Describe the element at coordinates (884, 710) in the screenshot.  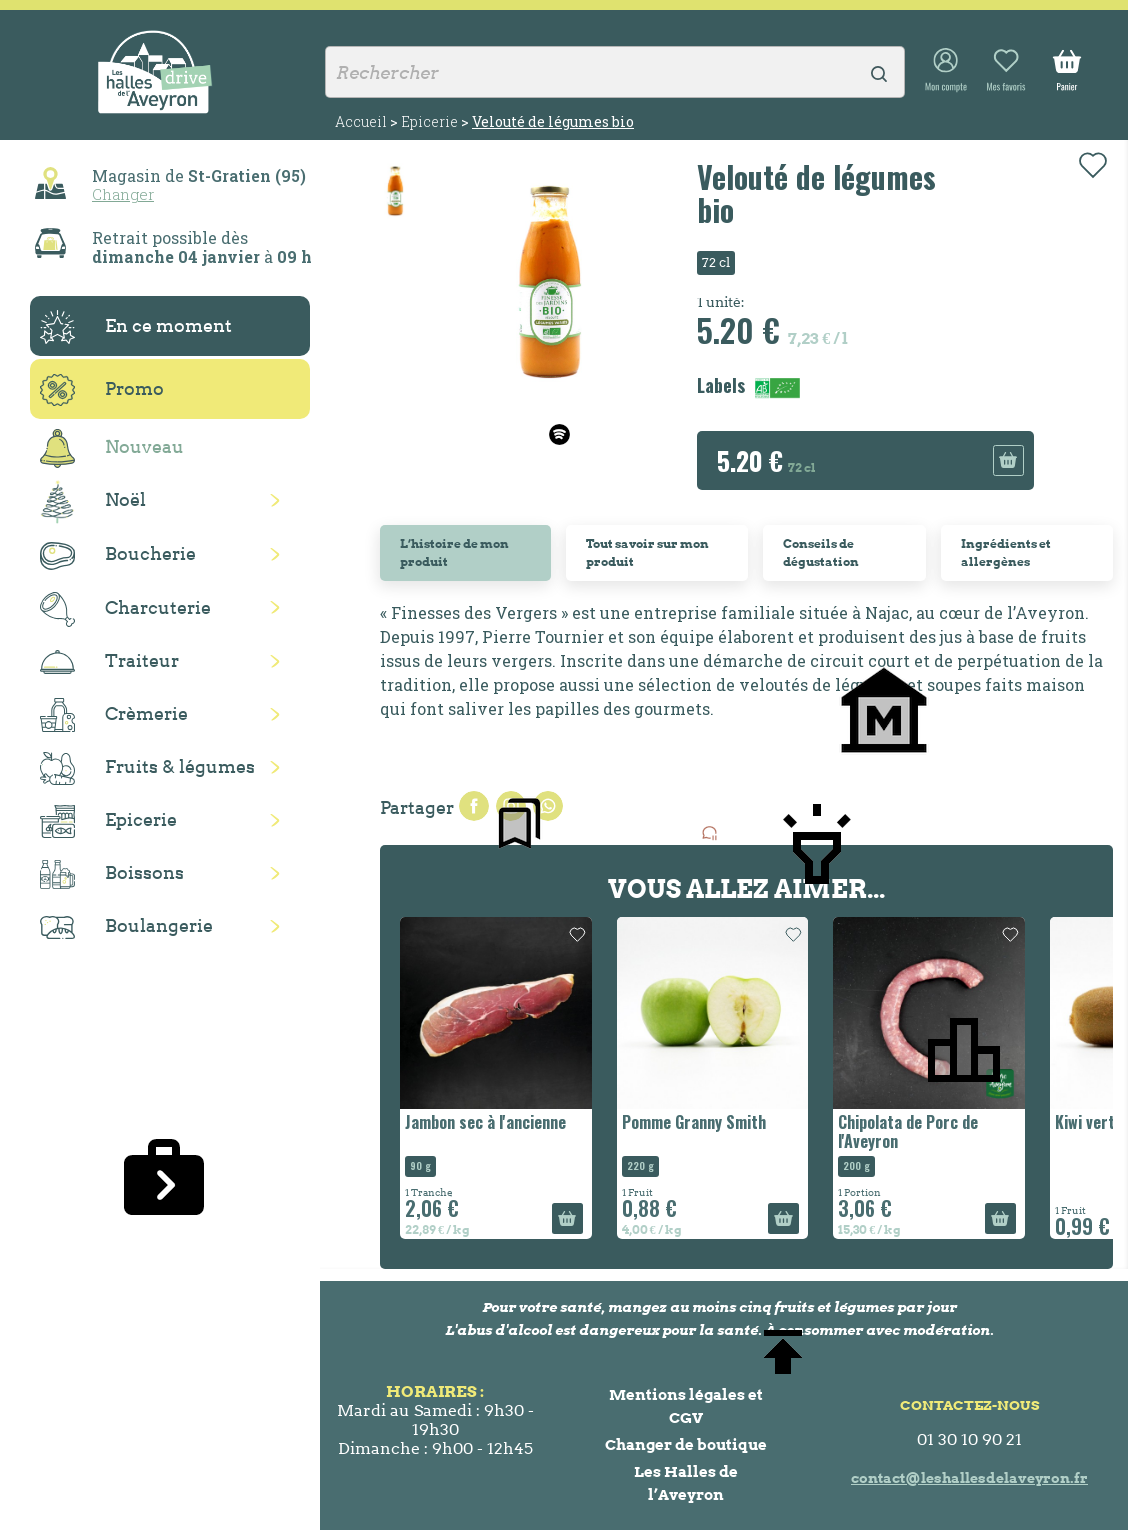
I see `view nearby museums on the map` at that location.